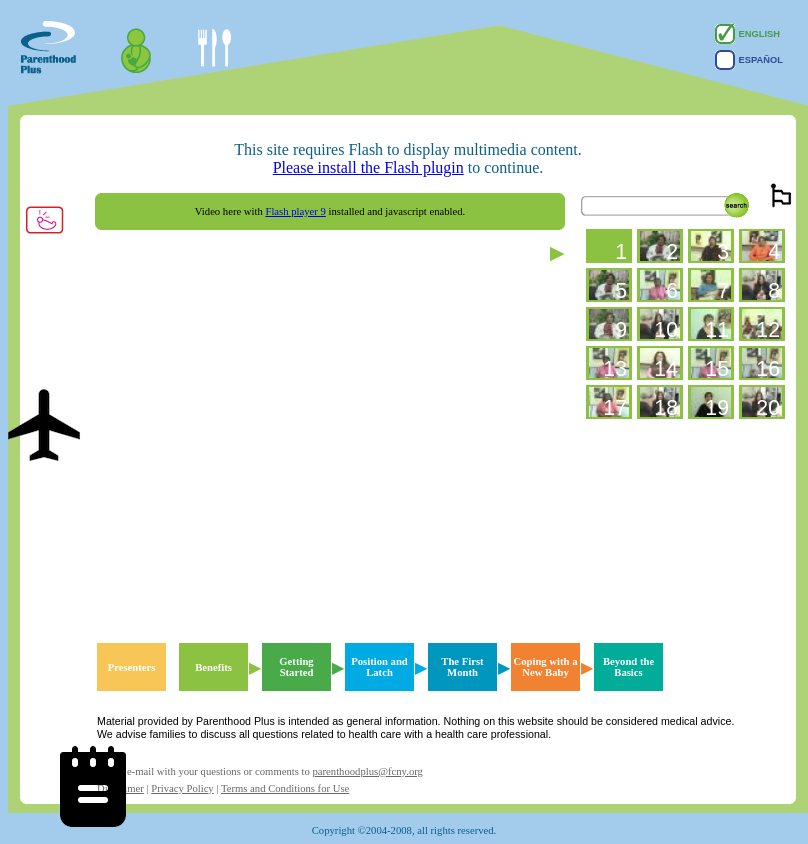 This screenshot has width=808, height=844. Describe the element at coordinates (781, 196) in the screenshot. I see `access flag emoji options` at that location.